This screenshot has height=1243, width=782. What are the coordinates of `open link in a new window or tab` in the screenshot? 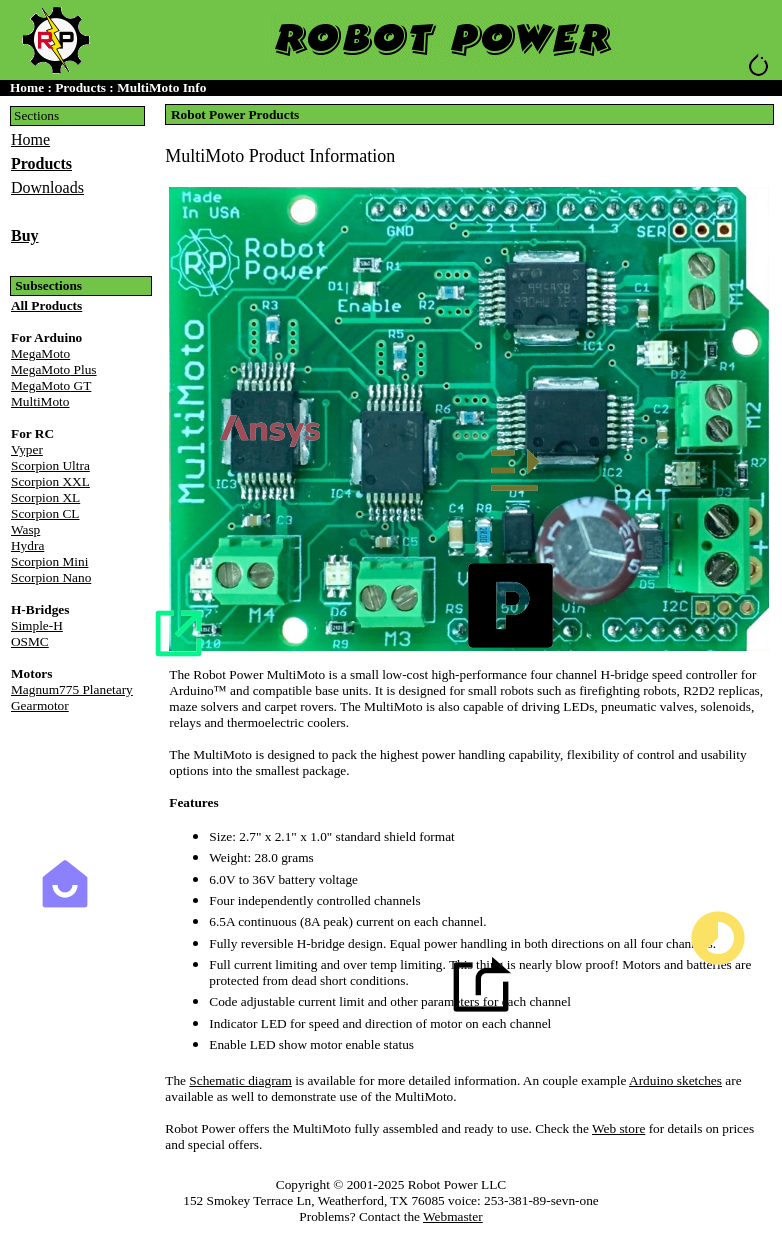 It's located at (178, 633).